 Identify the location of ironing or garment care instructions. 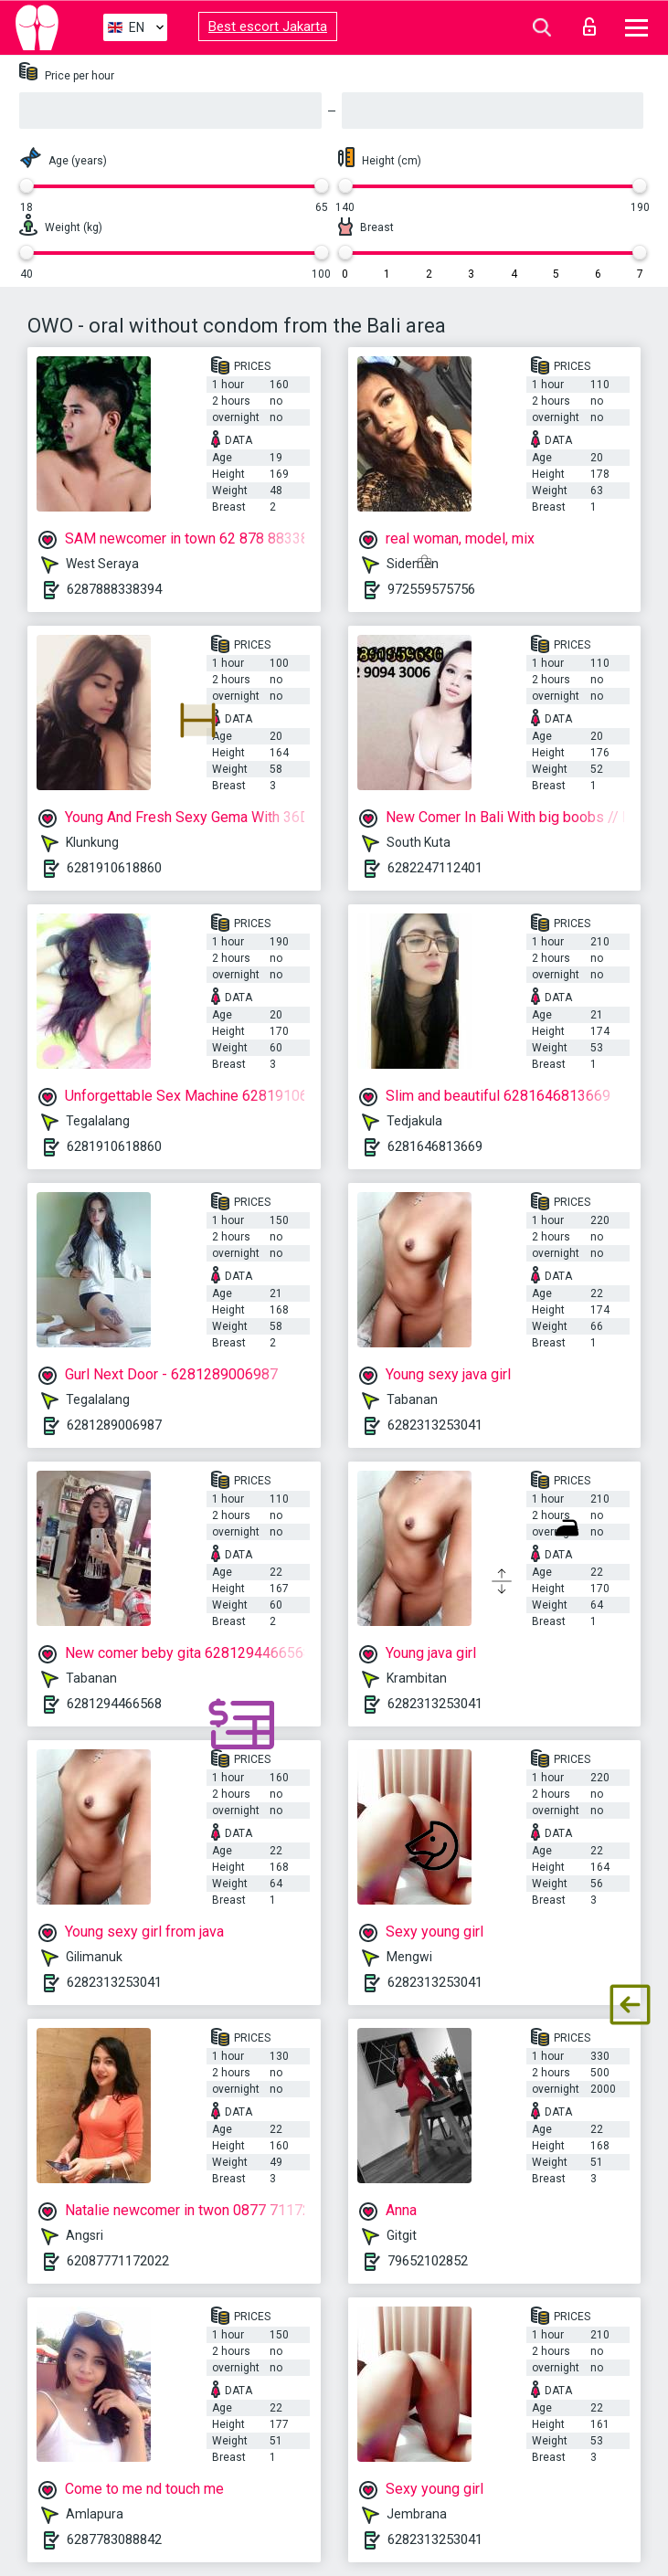
(567, 1527).